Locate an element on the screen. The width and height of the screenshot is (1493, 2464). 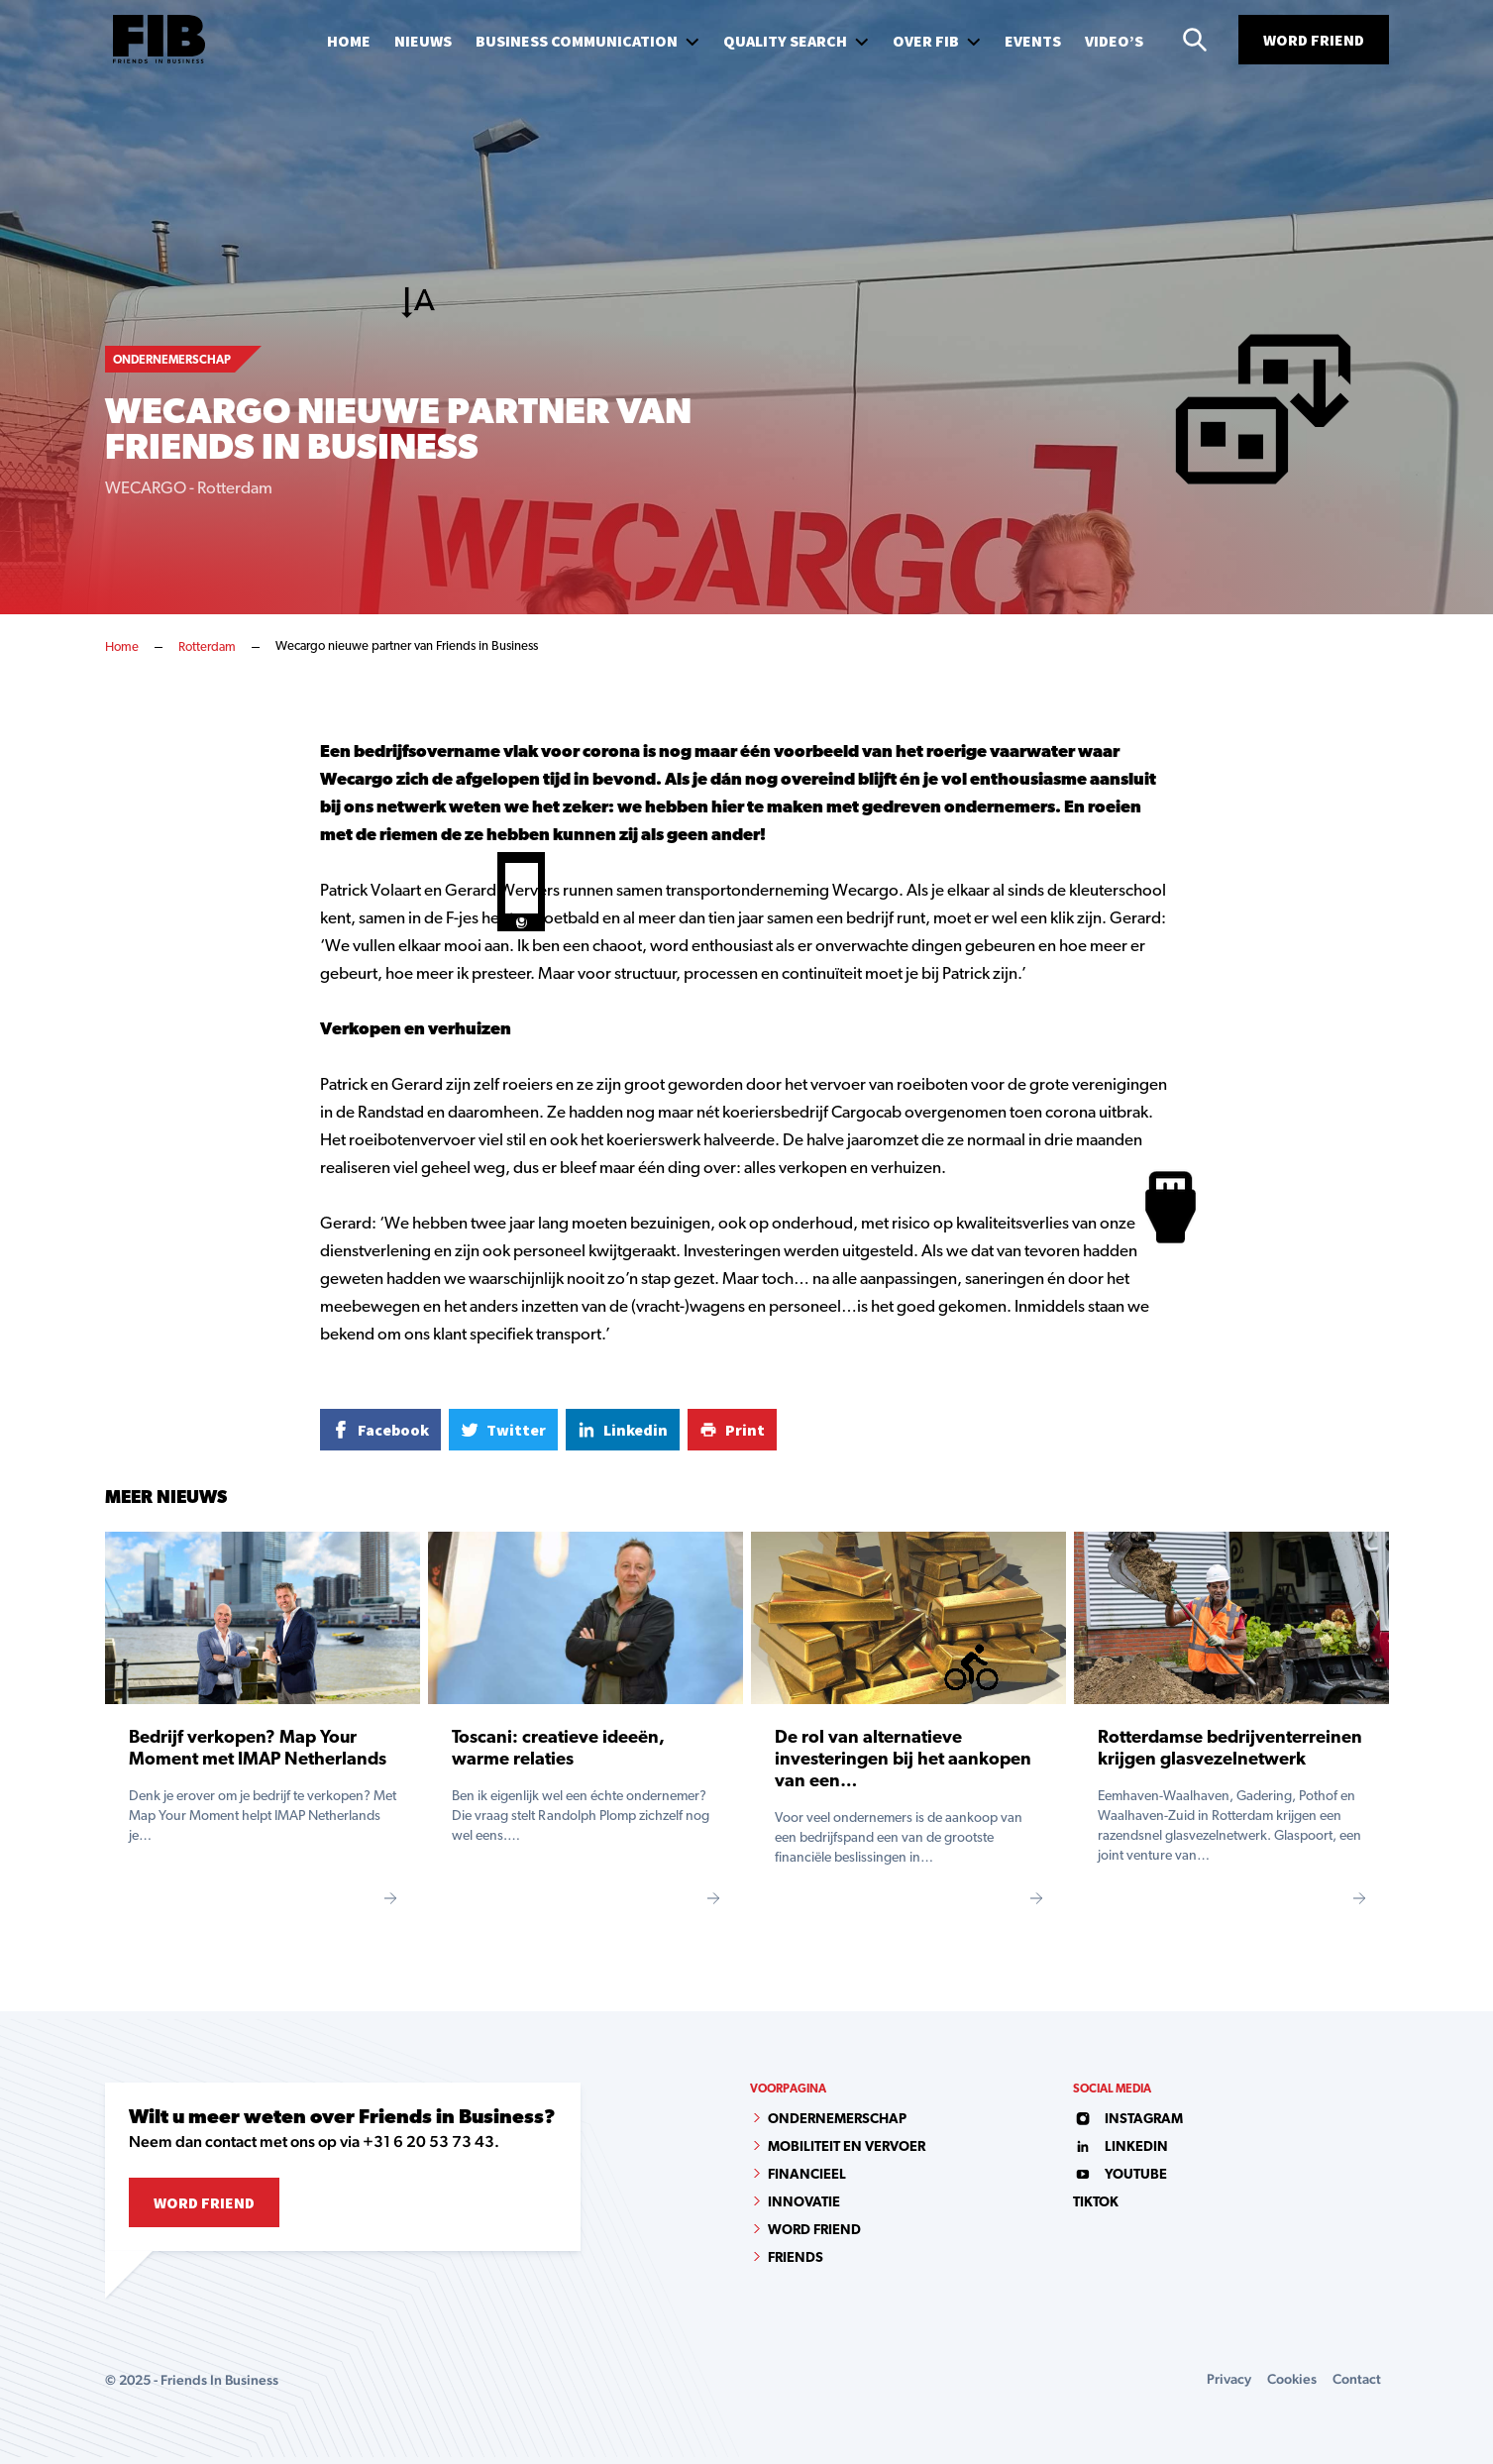
rotate text to vertical orientation is located at coordinates (418, 302).